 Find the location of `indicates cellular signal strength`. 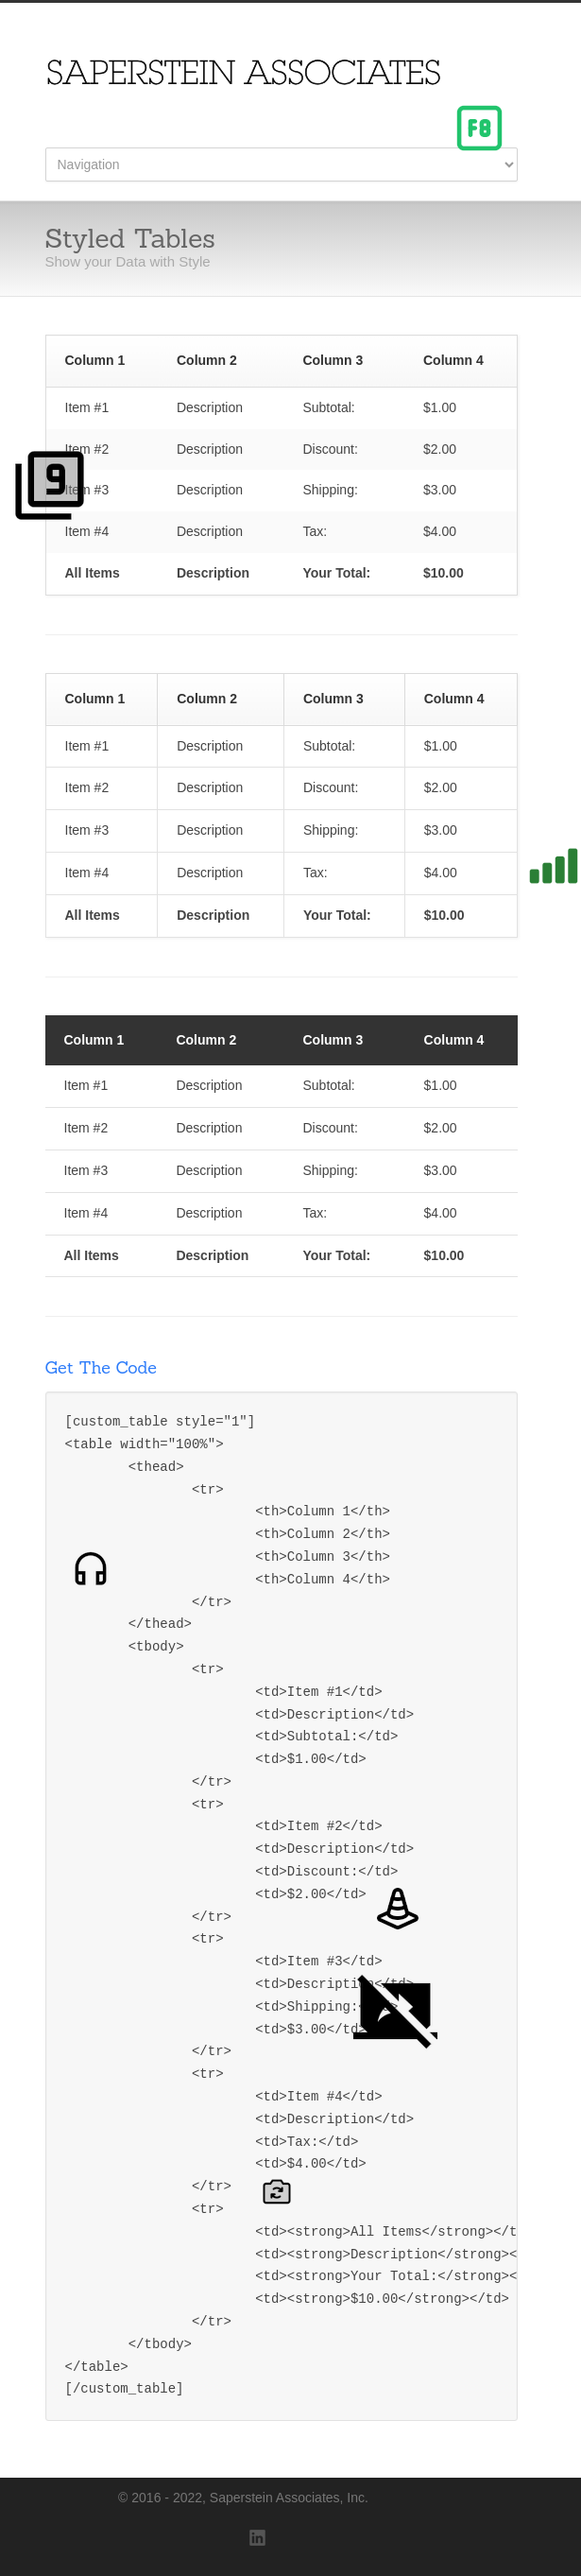

indicates cellular signal strength is located at coordinates (554, 866).